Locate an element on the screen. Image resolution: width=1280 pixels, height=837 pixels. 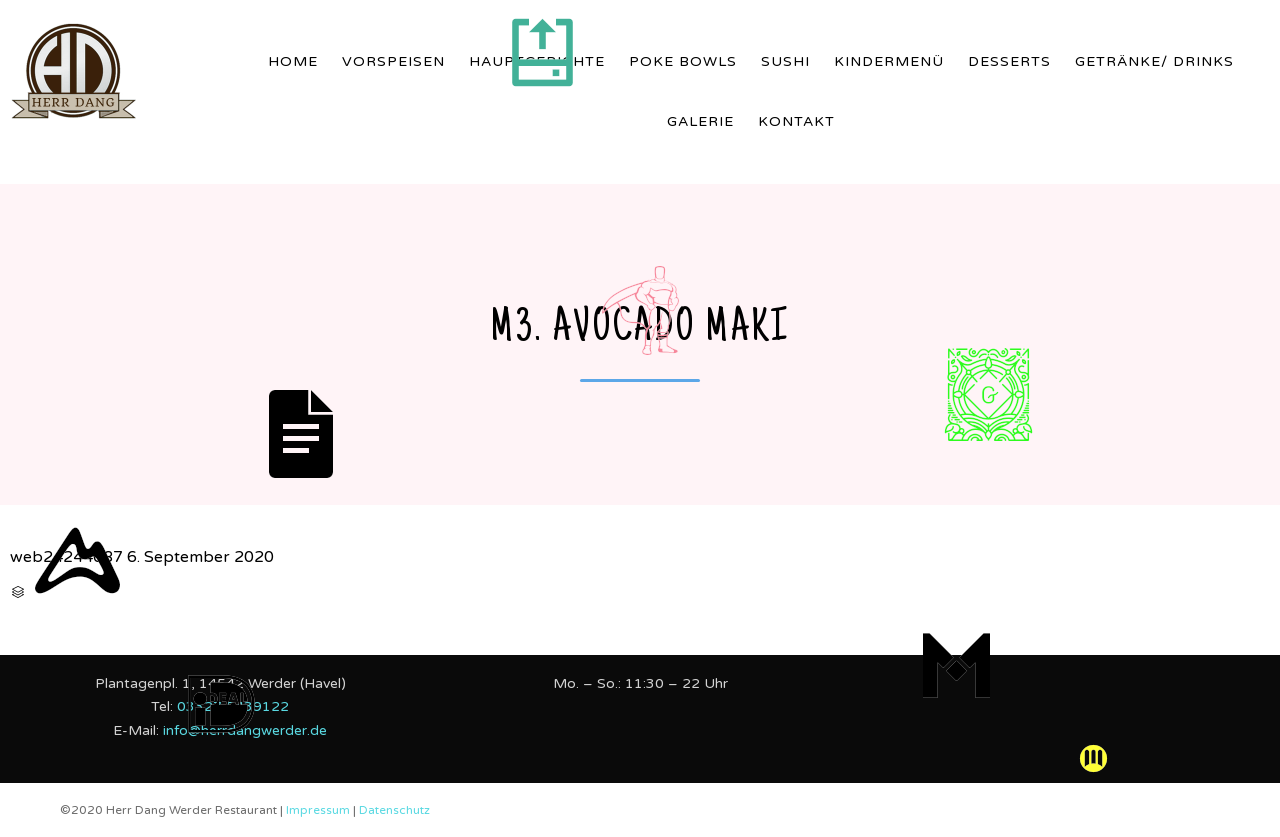
uninstall an application is located at coordinates (542, 52).